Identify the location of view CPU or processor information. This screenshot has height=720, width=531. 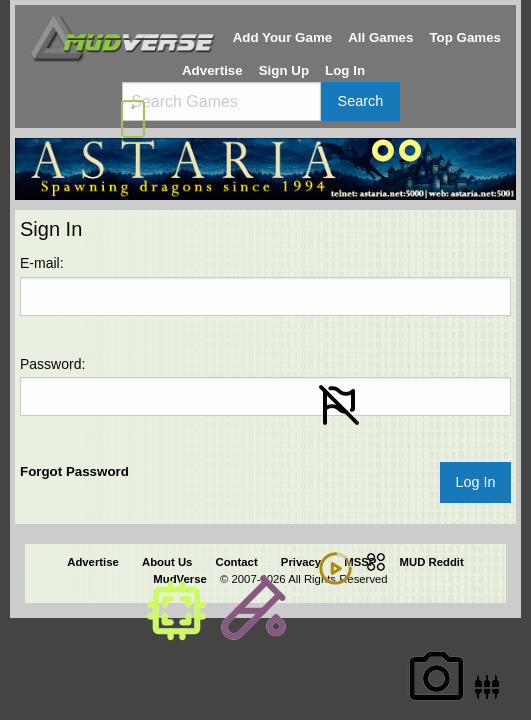
(176, 610).